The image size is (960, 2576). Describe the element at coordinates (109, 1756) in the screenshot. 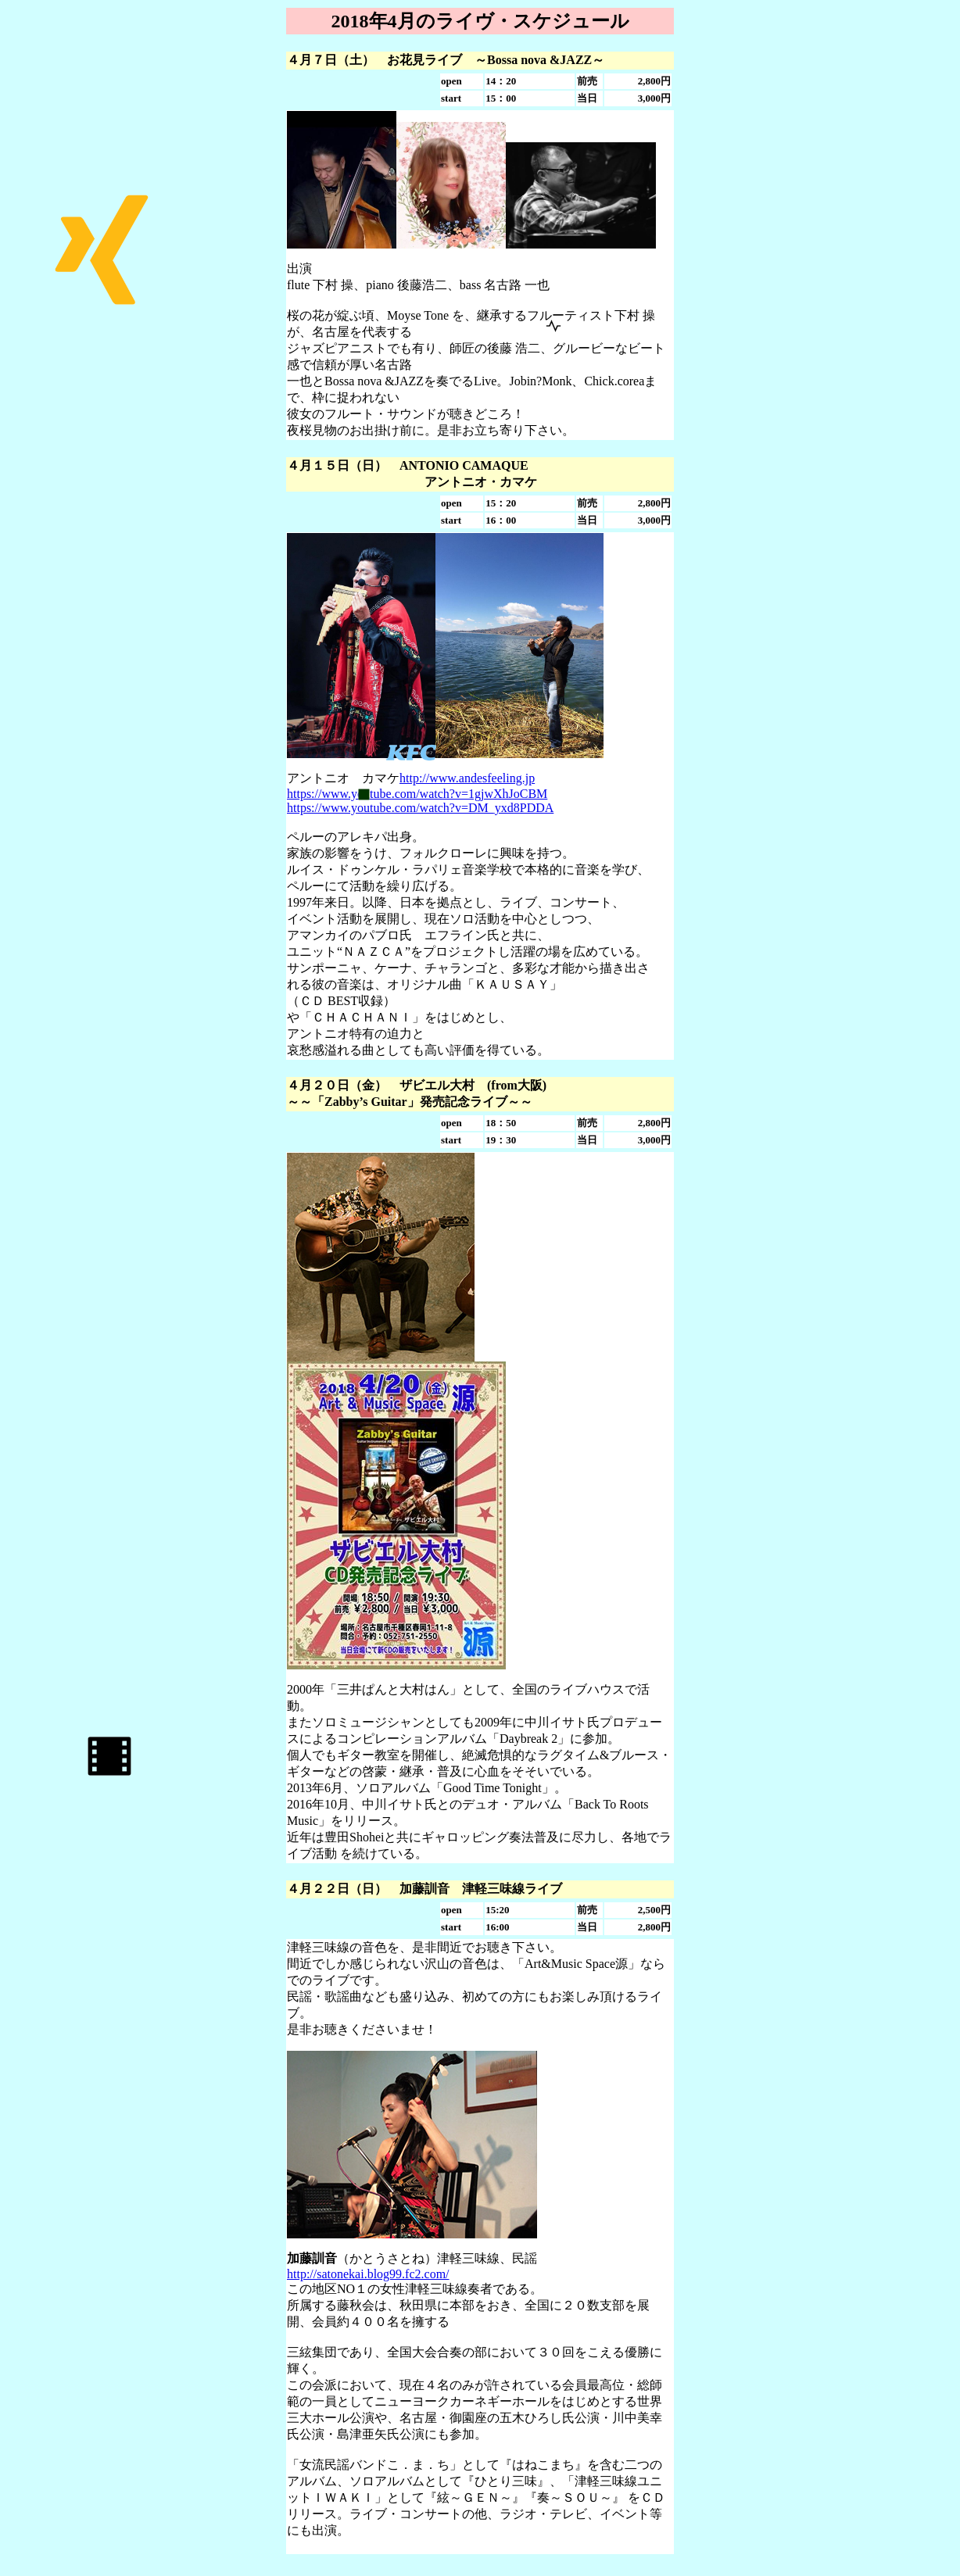

I see `access video or film content` at that location.